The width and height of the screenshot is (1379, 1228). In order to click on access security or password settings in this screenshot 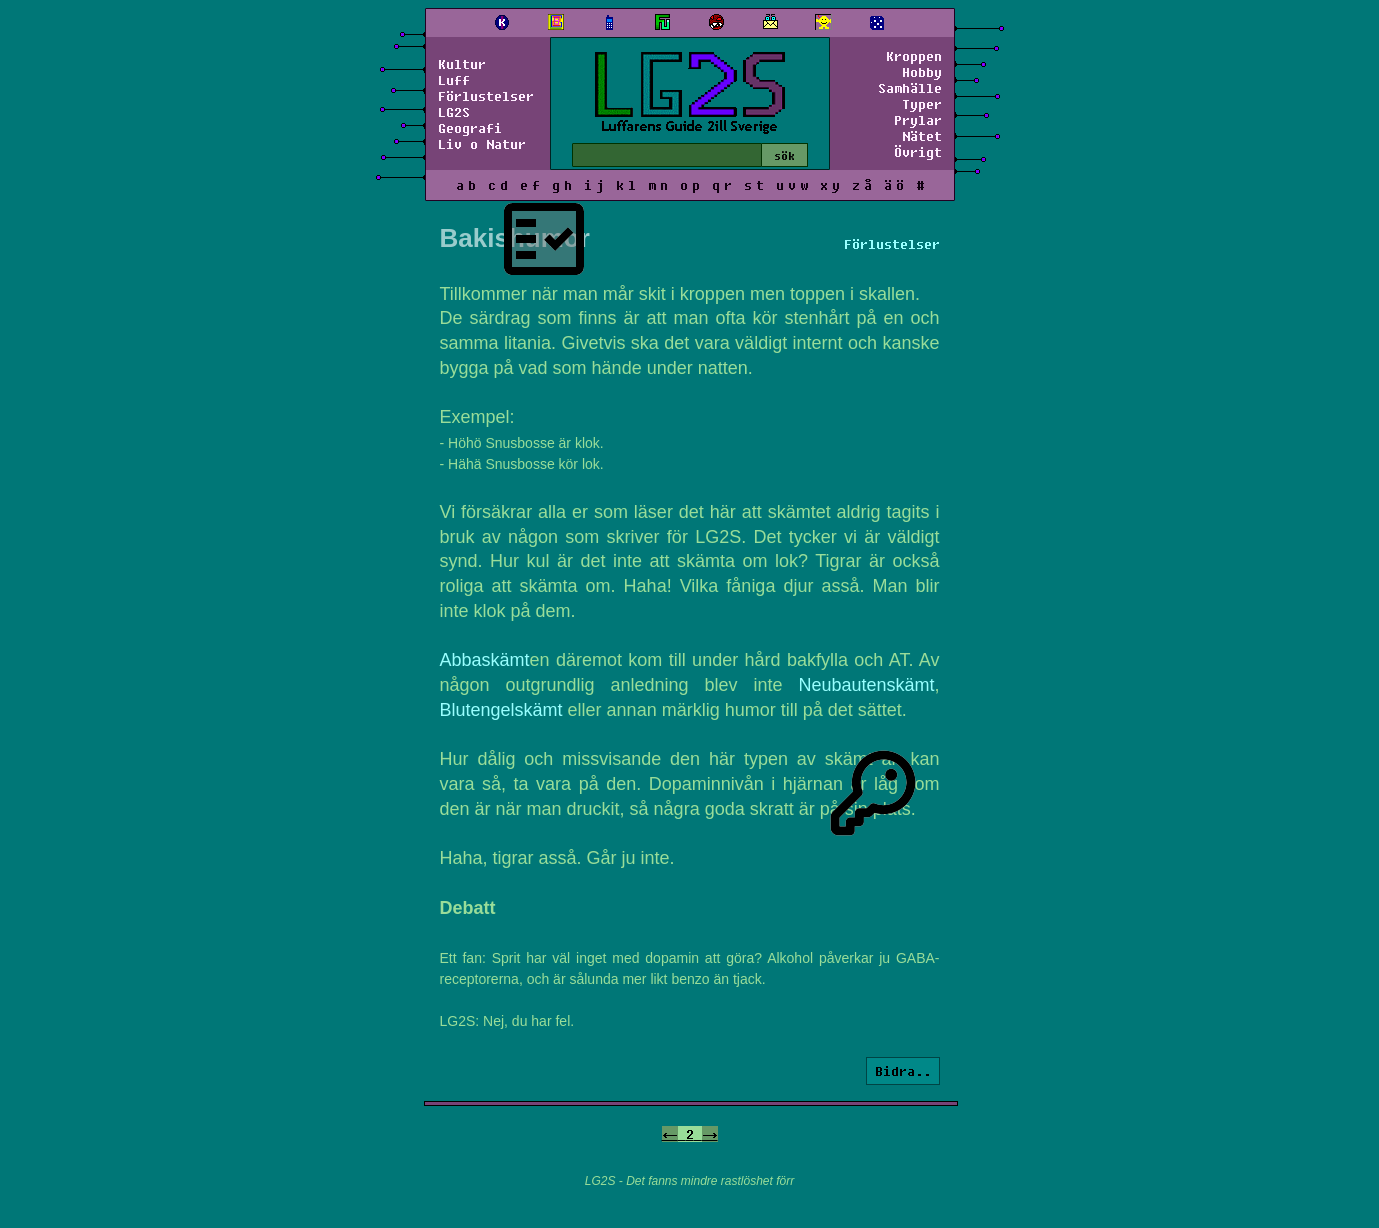, I will do `click(871, 794)`.